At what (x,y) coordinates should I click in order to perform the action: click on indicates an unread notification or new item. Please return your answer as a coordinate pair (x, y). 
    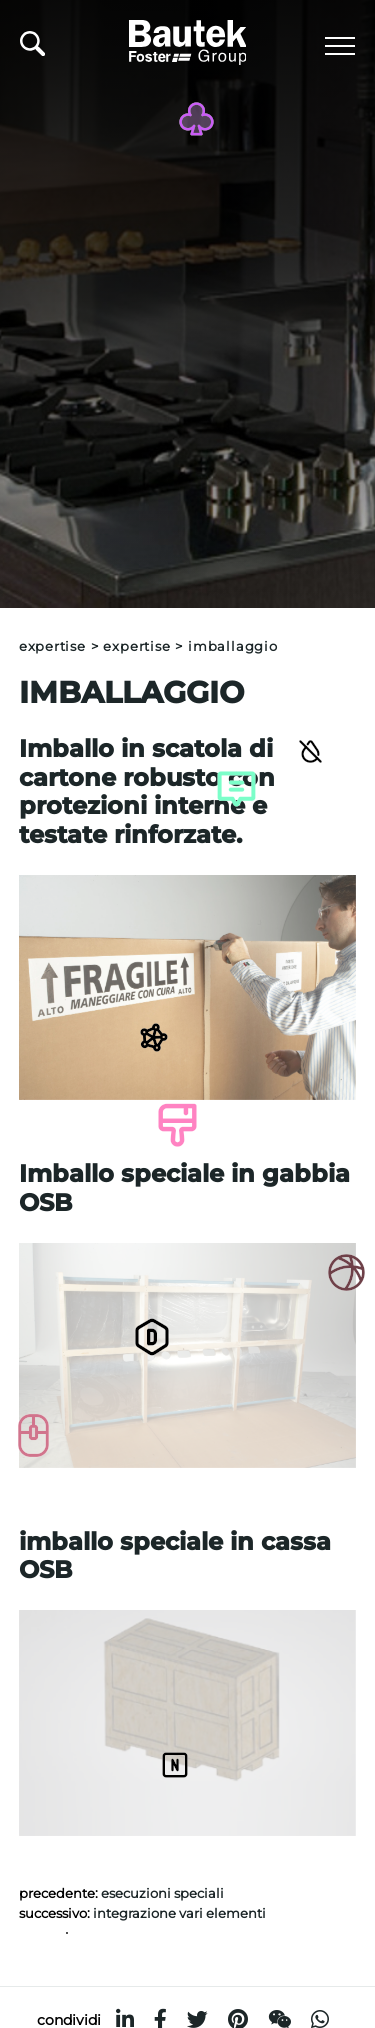
    Looking at the image, I should click on (67, 1933).